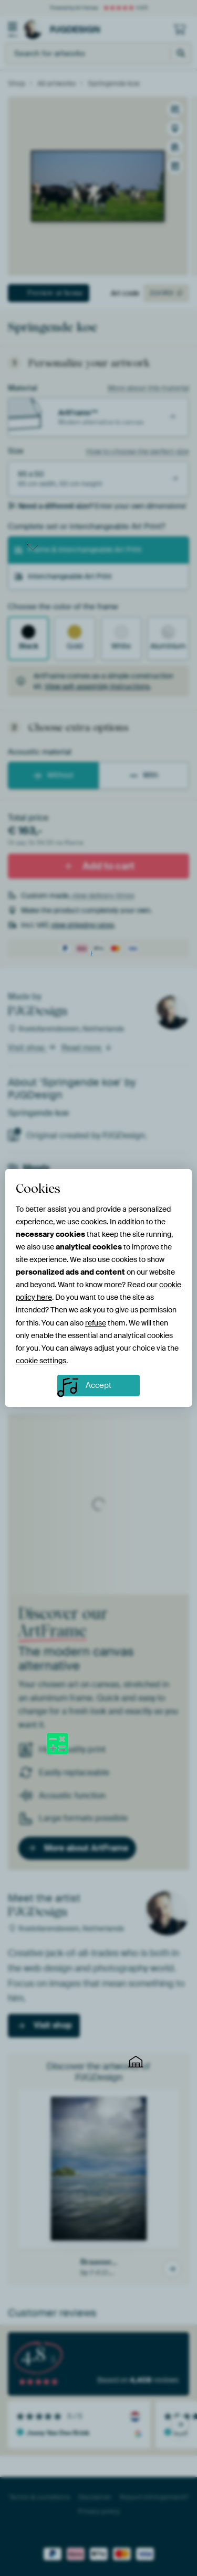 Image resolution: width=197 pixels, height=2576 pixels. What do you see at coordinates (57, 1743) in the screenshot?
I see `open calculator or math tools` at bounding box center [57, 1743].